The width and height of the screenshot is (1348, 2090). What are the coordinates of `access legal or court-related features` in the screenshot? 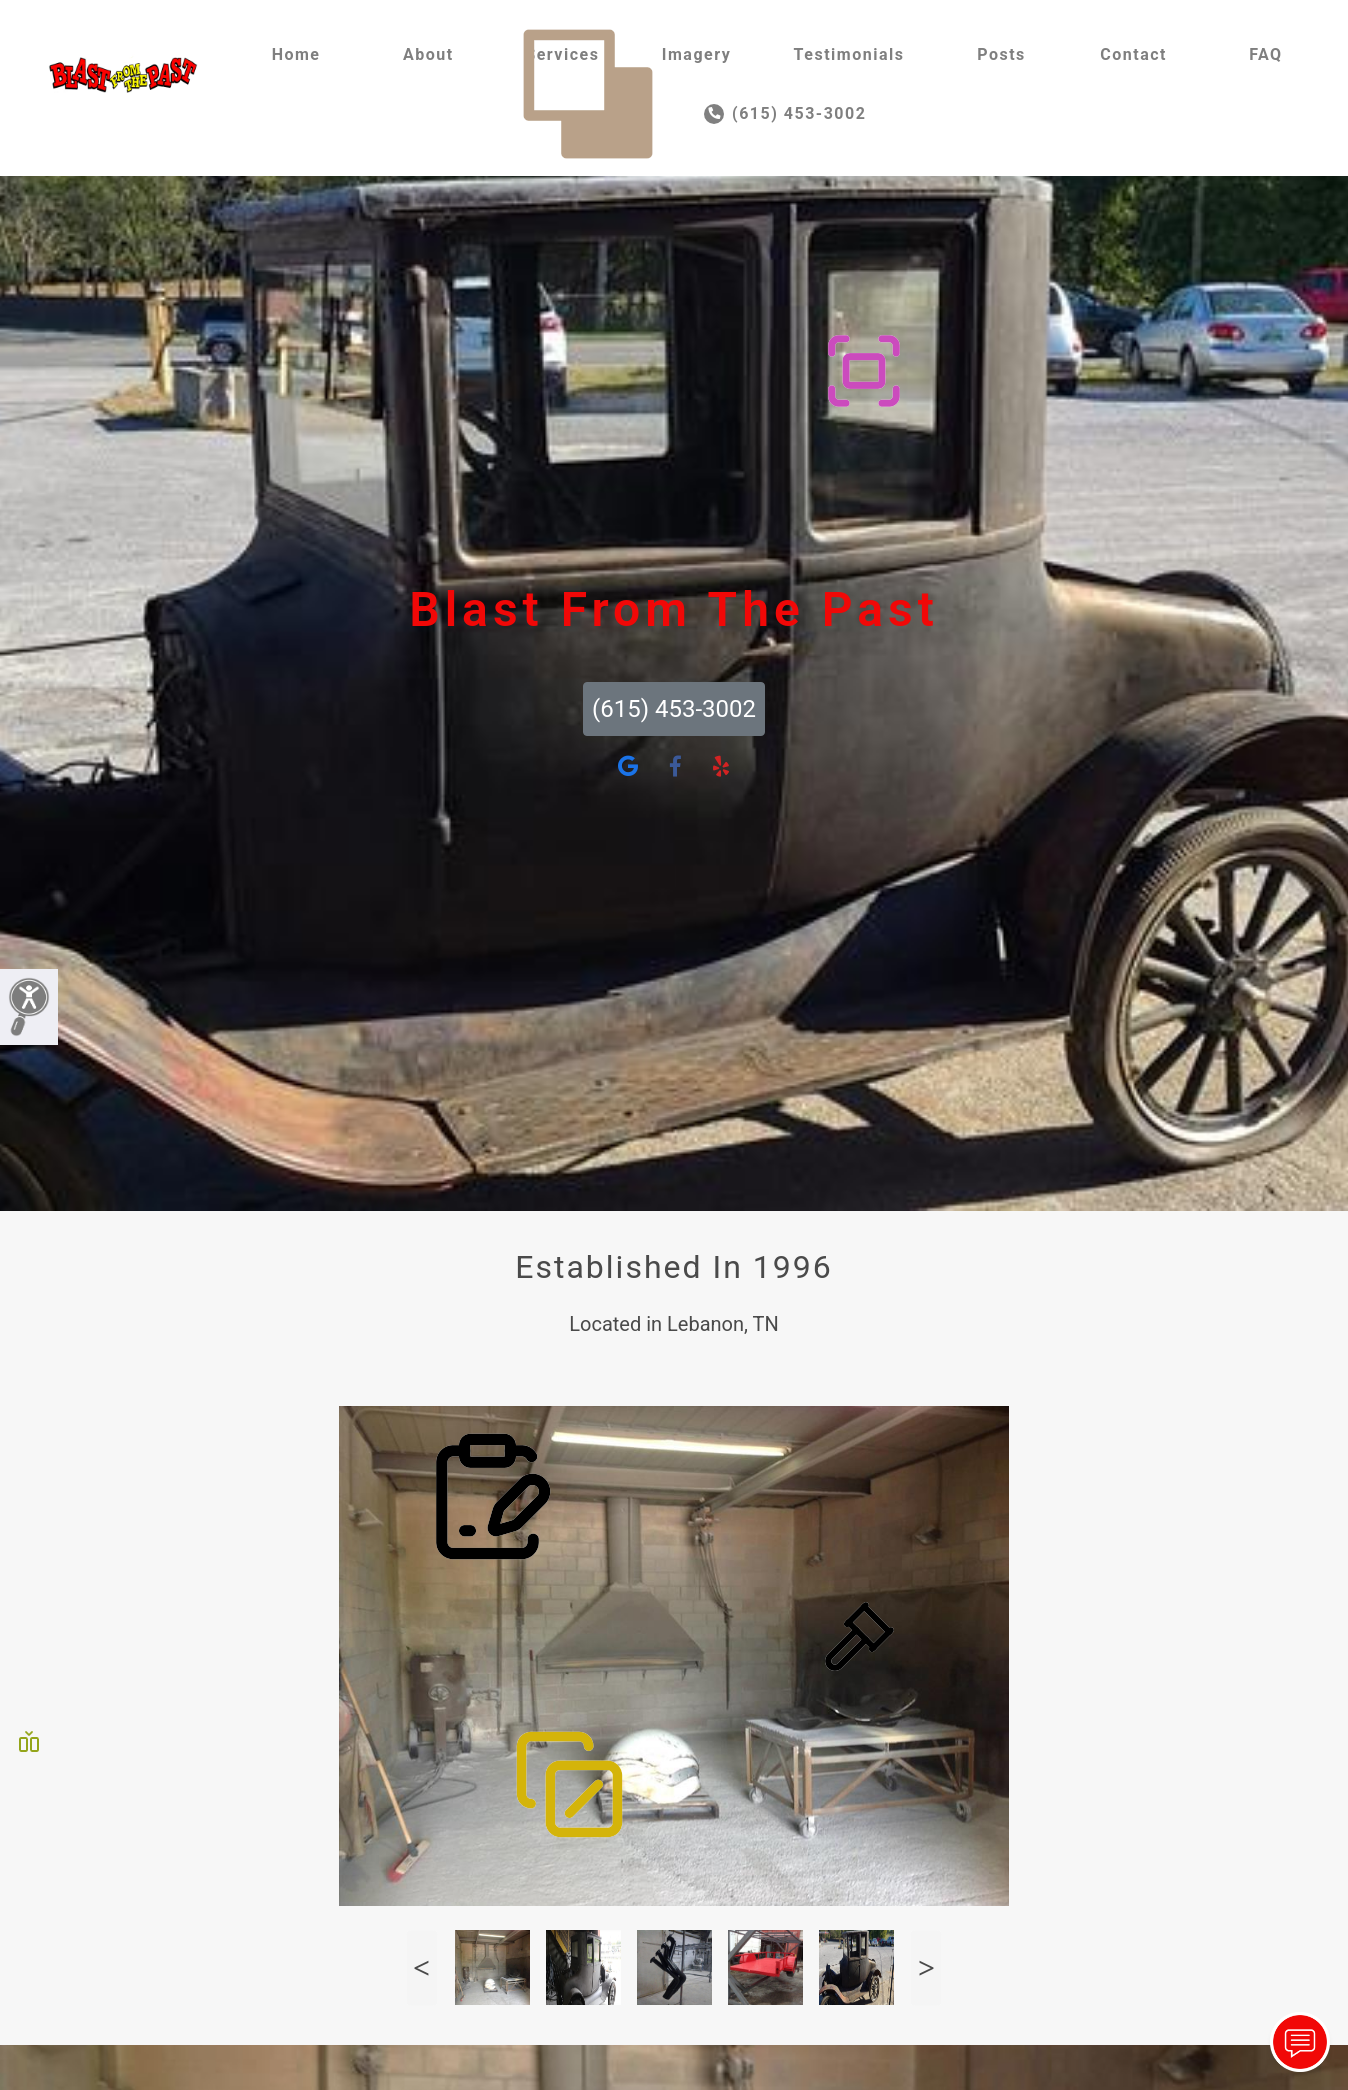 It's located at (859, 1636).